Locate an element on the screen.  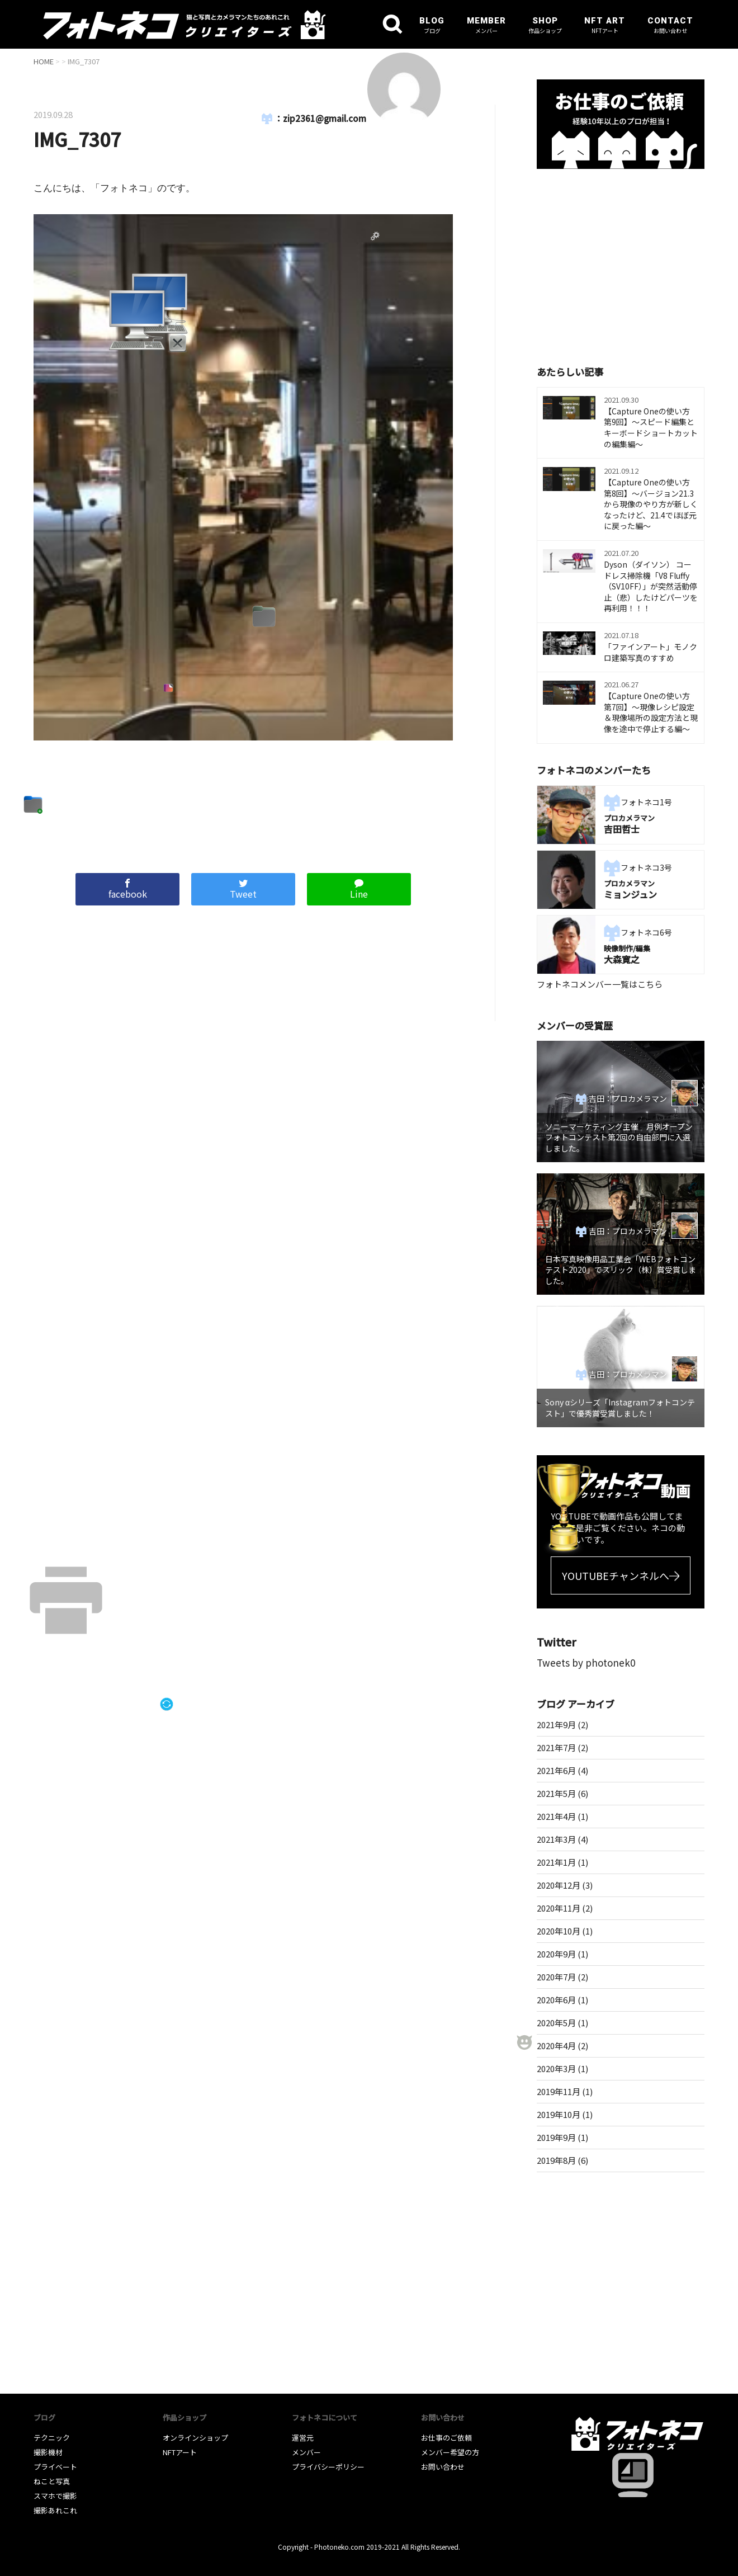
create a new folder is located at coordinates (33, 804).